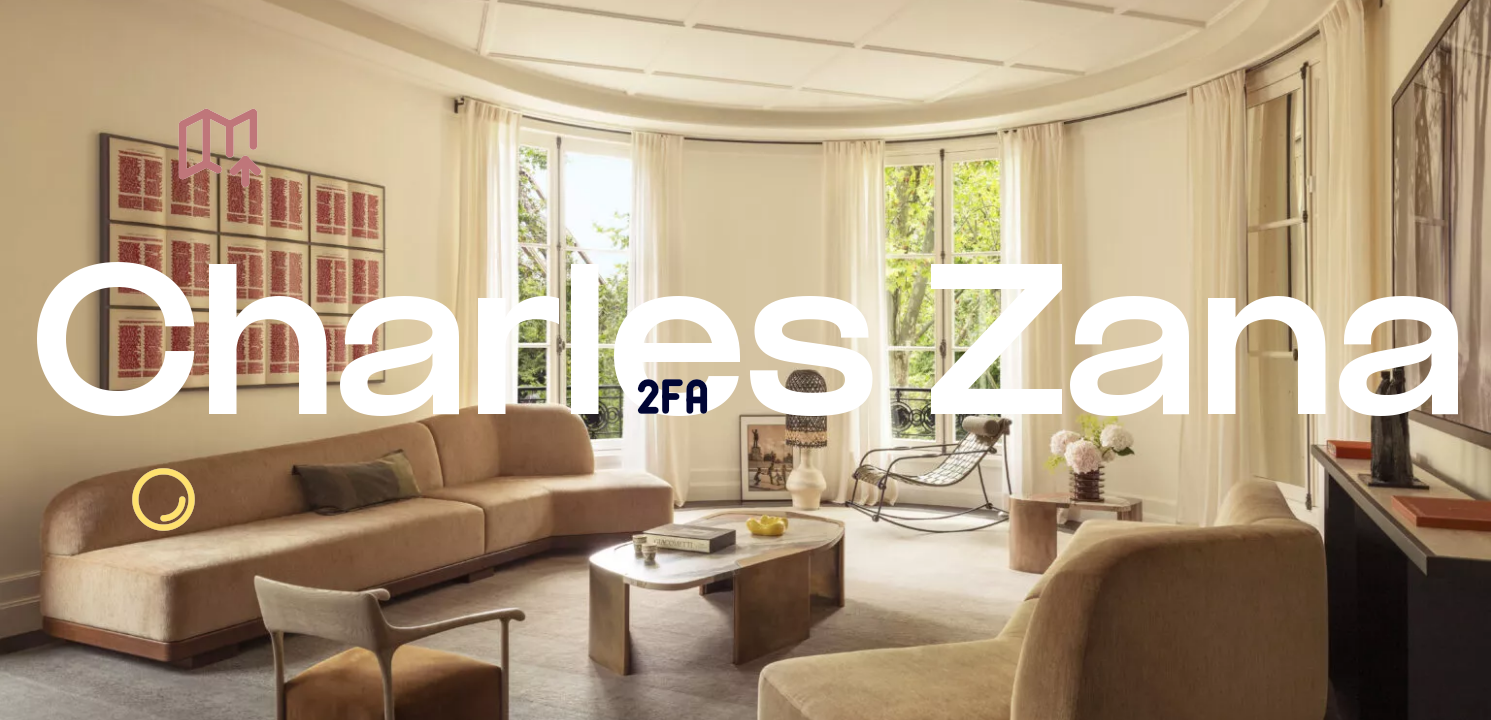  I want to click on upload or share your current map location, so click(218, 144).